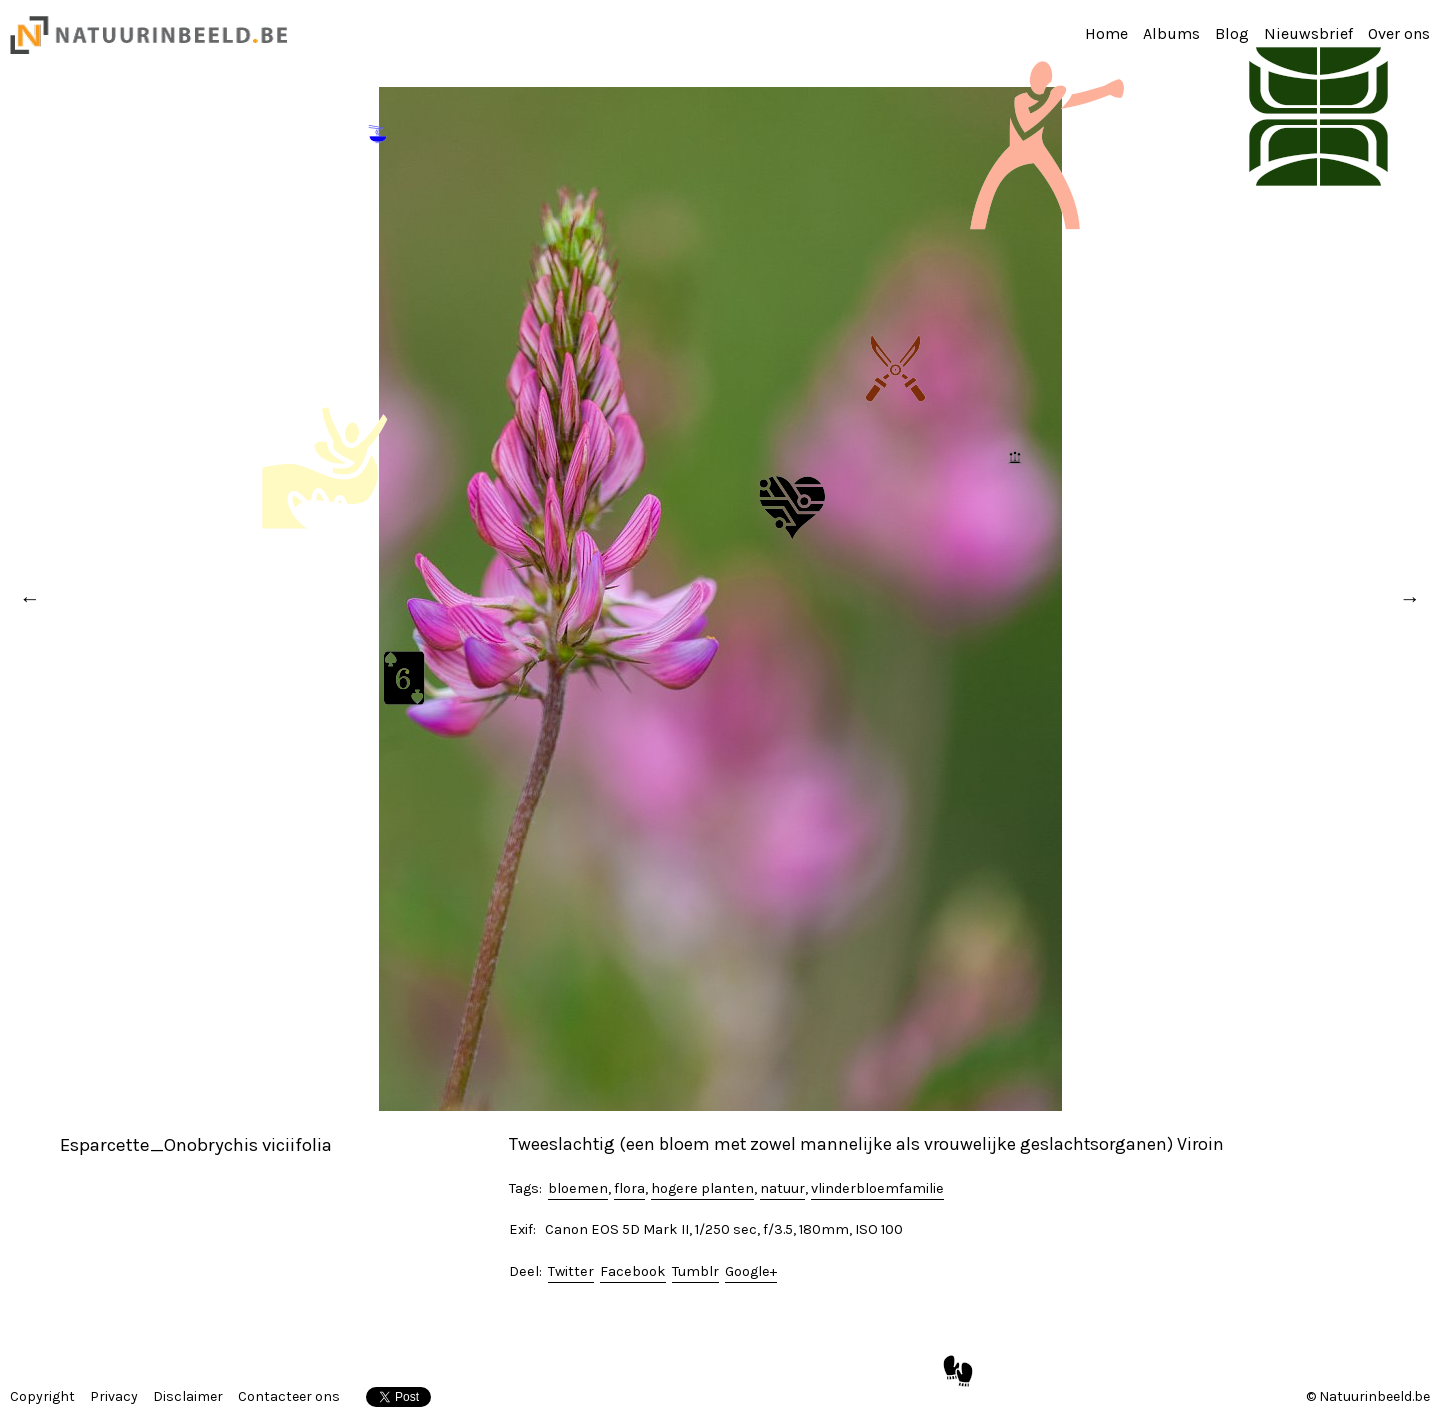 The height and width of the screenshot is (1423, 1440). What do you see at coordinates (325, 466) in the screenshot?
I see `summon a demon from a portal` at bounding box center [325, 466].